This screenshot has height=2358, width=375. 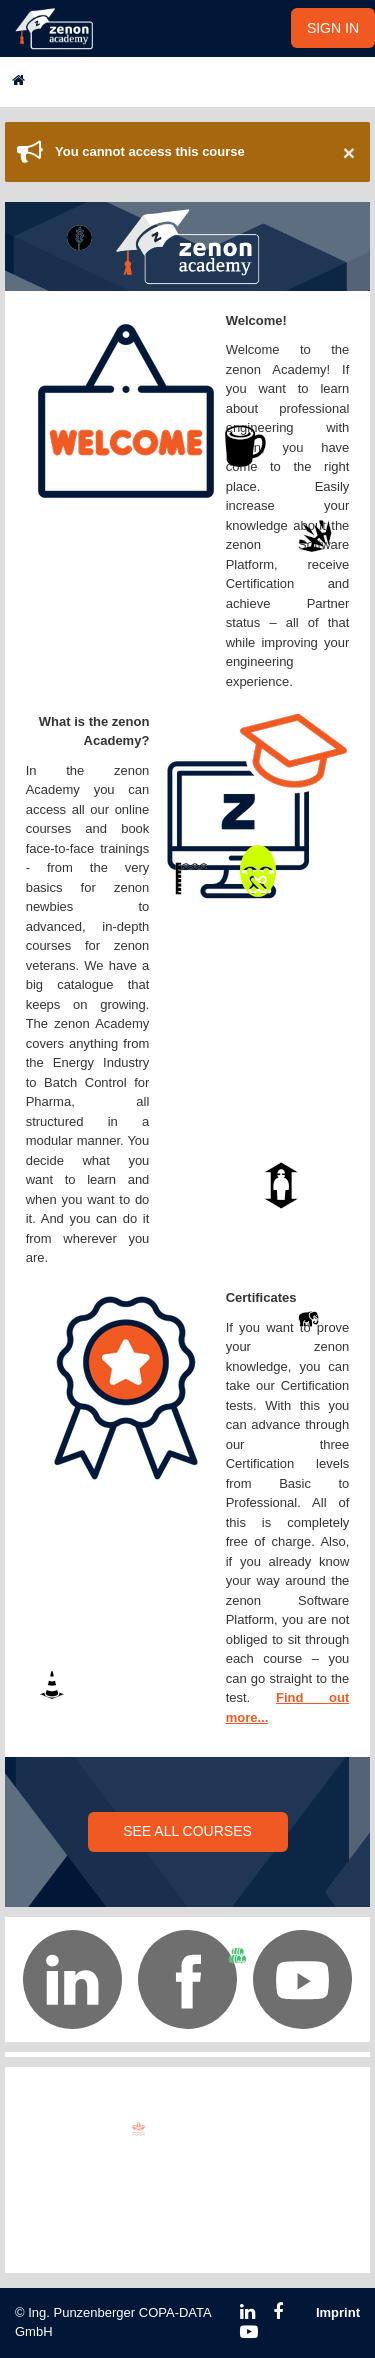 What do you see at coordinates (138, 2128) in the screenshot?
I see `send a message or note` at bounding box center [138, 2128].